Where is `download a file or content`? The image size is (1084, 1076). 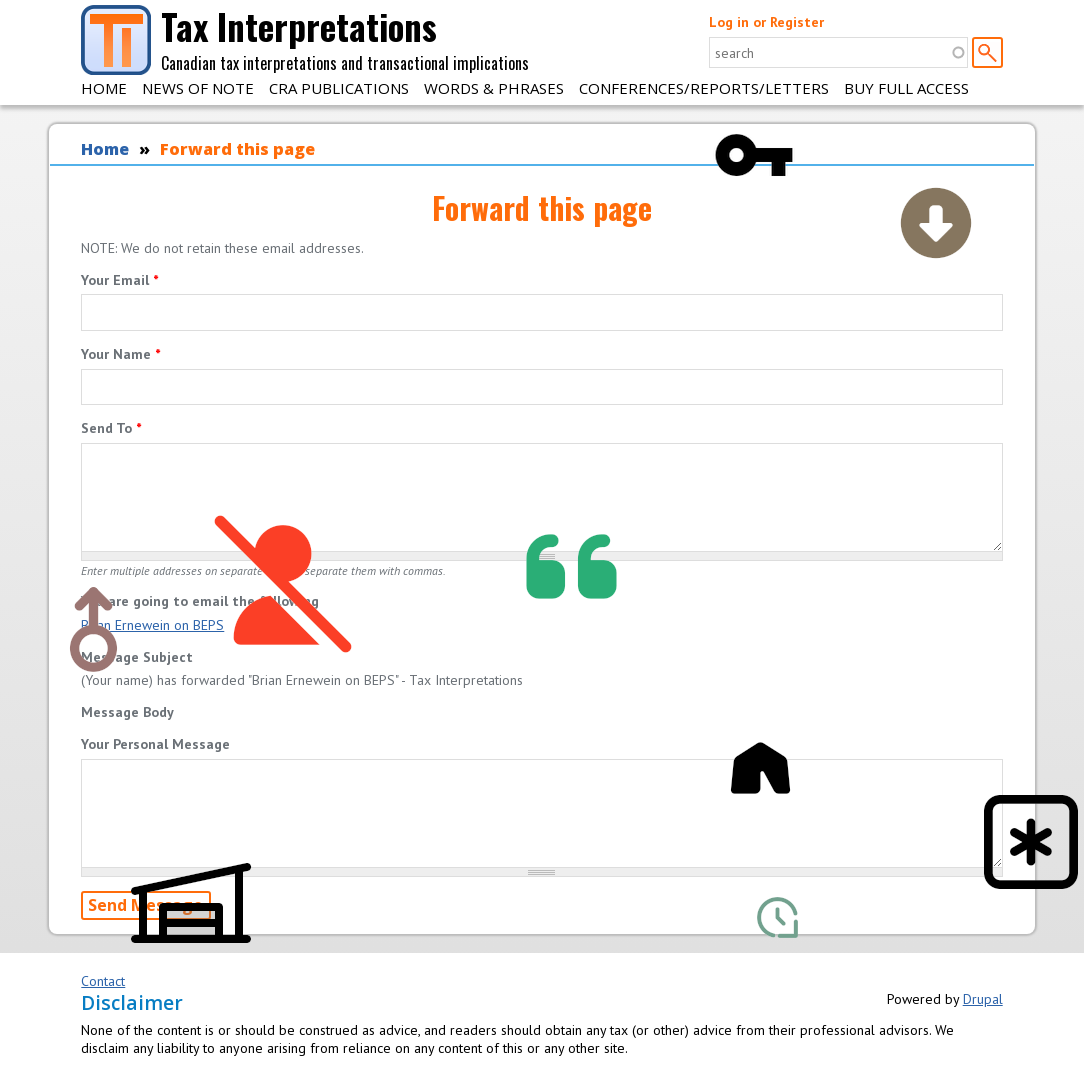
download a file or content is located at coordinates (936, 223).